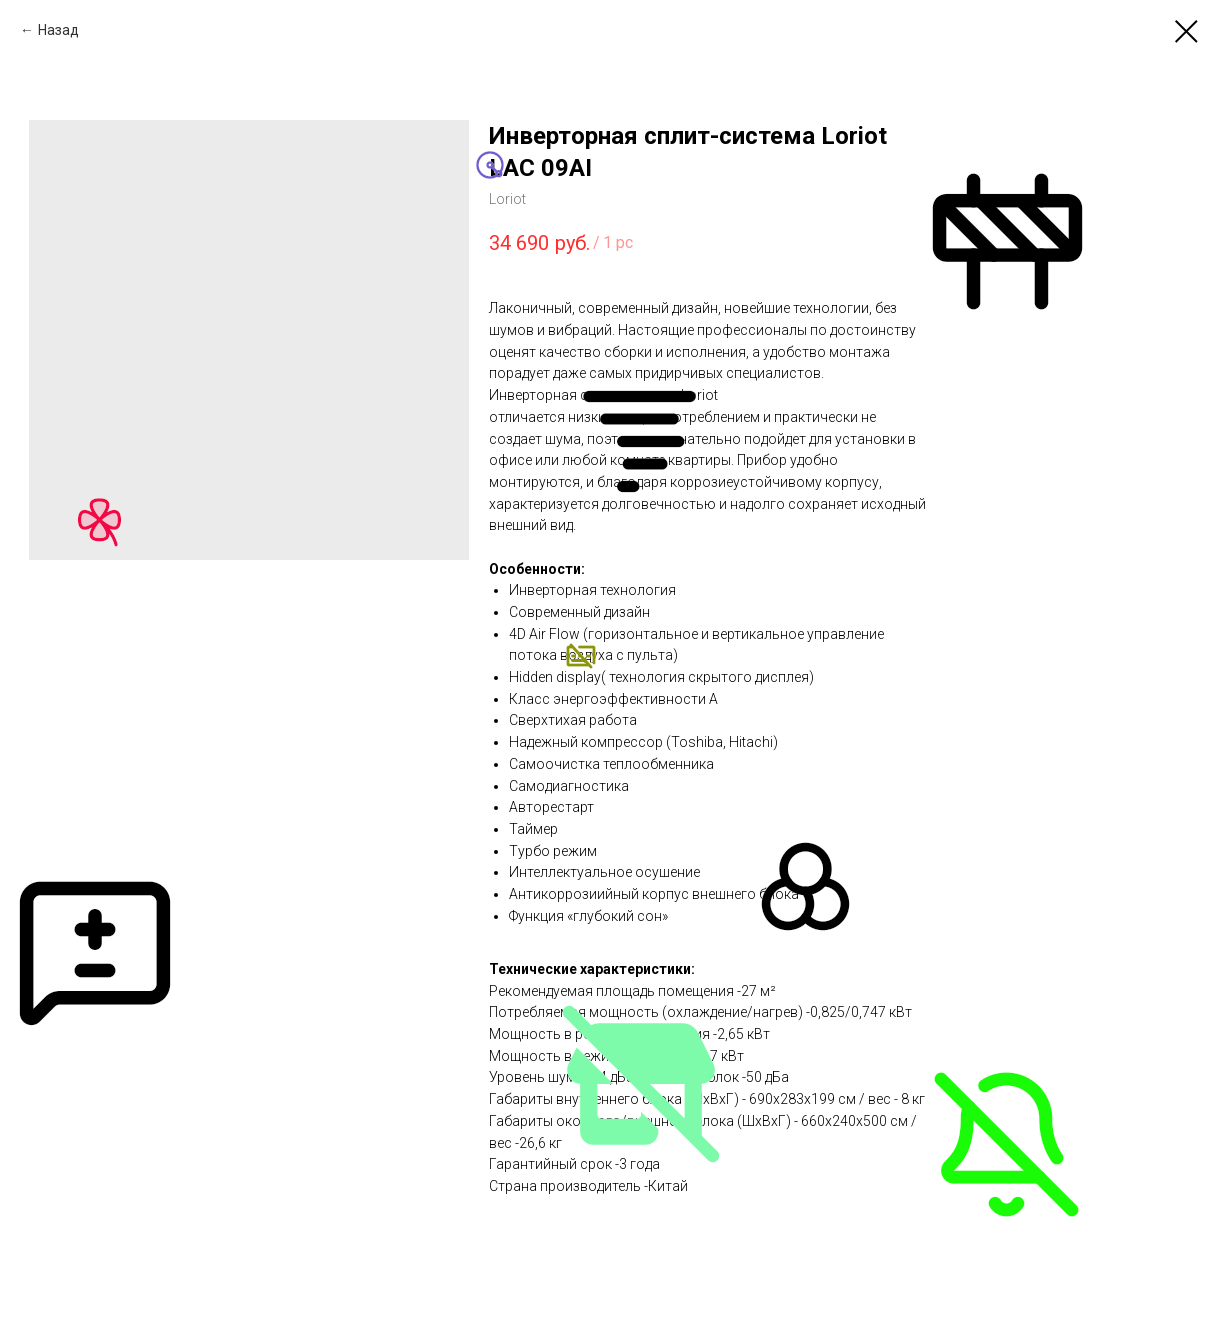 The image size is (1218, 1339). Describe the element at coordinates (95, 950) in the screenshot. I see `compare or show differences between messages` at that location.